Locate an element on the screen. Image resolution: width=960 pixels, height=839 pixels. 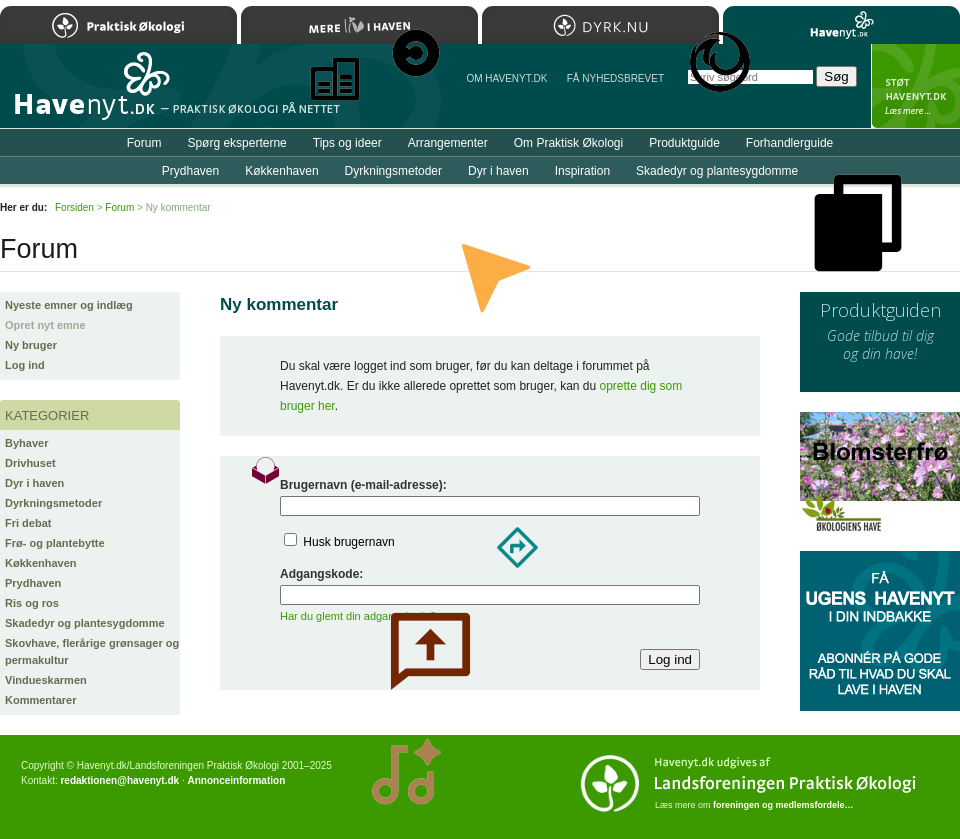
access database or data storage is located at coordinates (335, 79).